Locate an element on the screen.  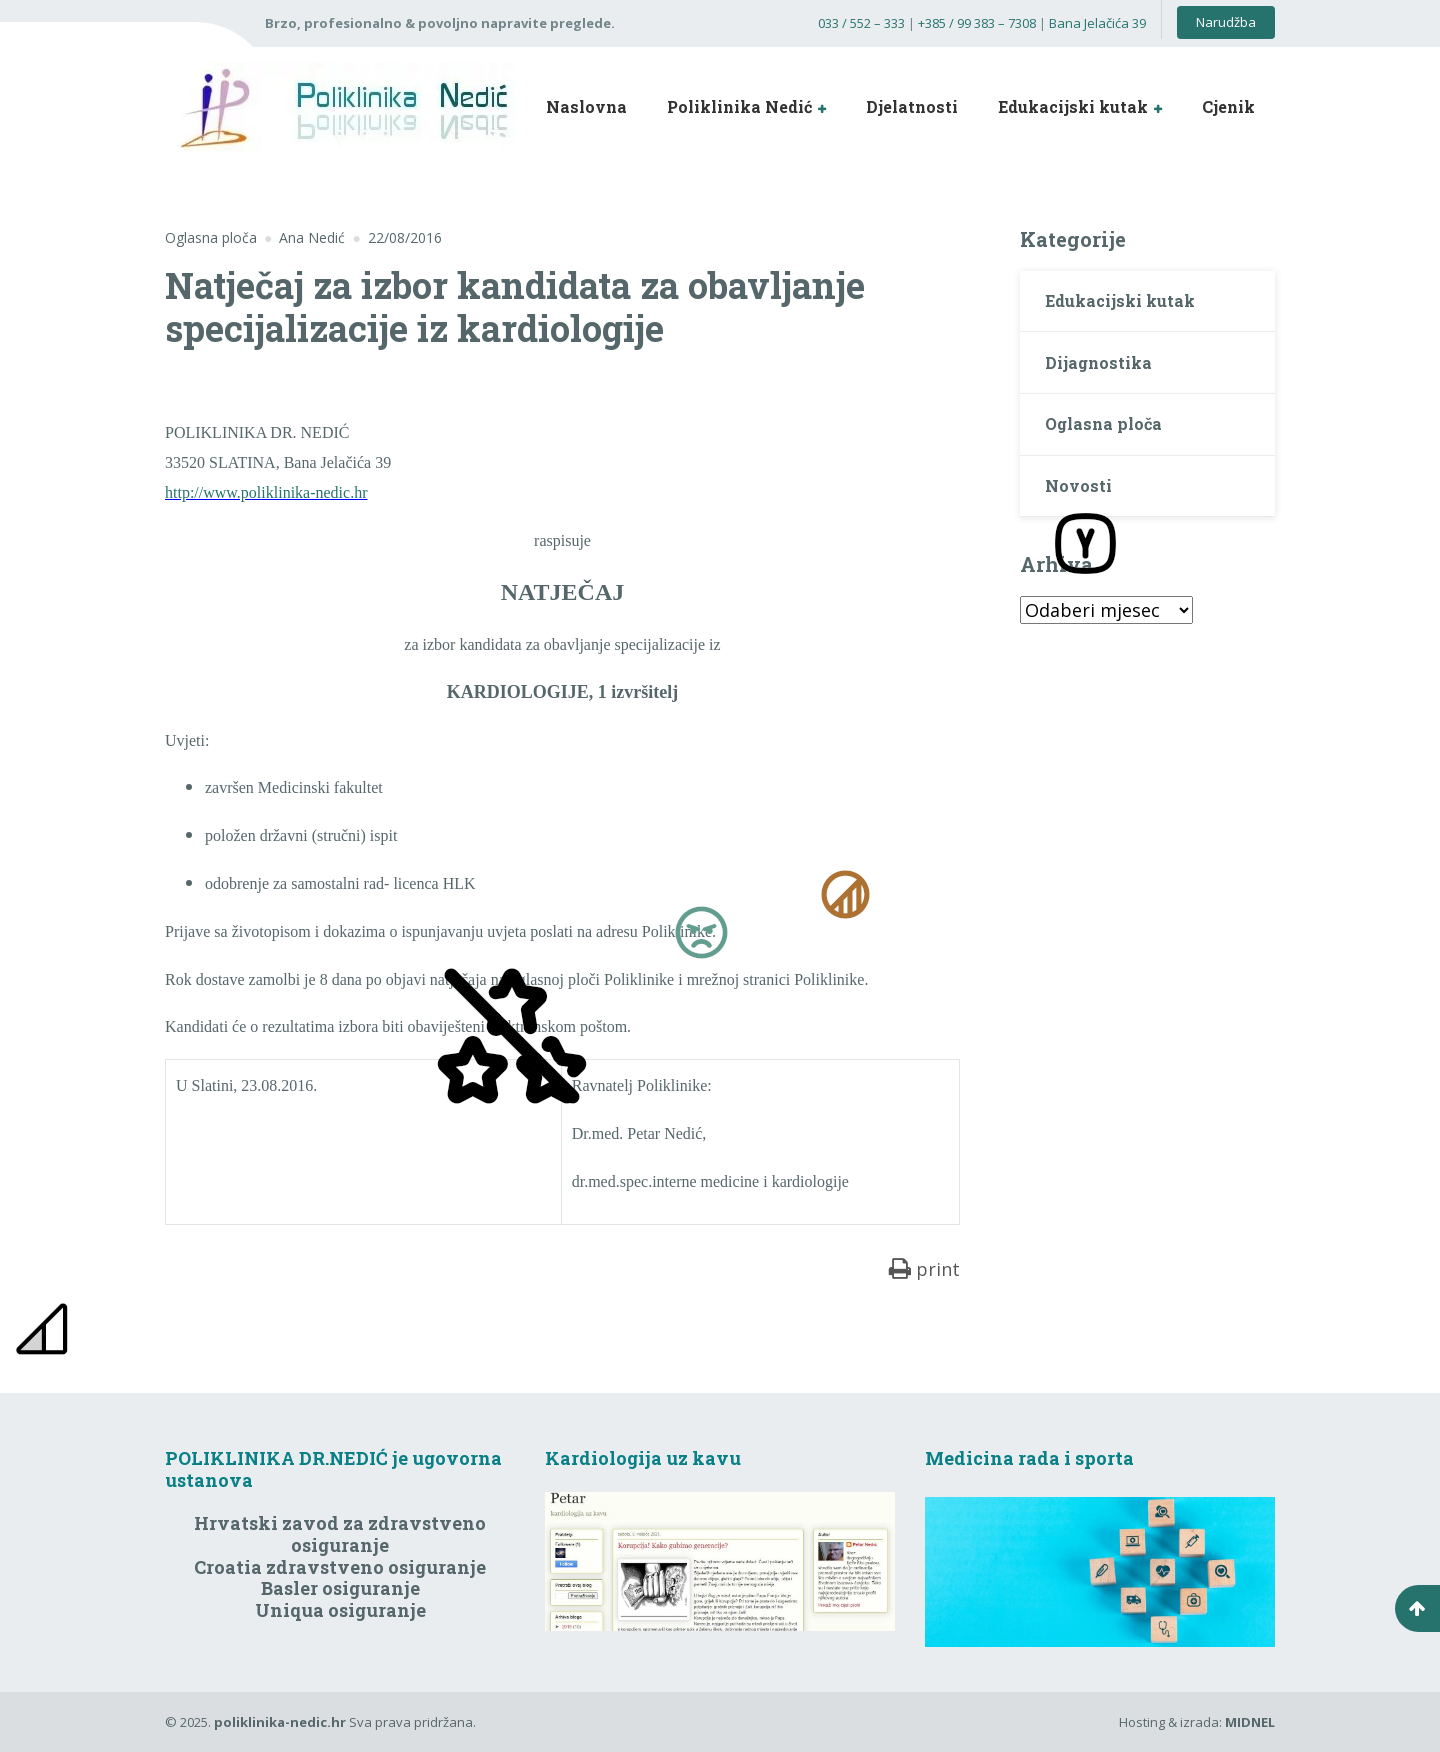
toggle half-tone or contrast display mode is located at coordinates (845, 894).